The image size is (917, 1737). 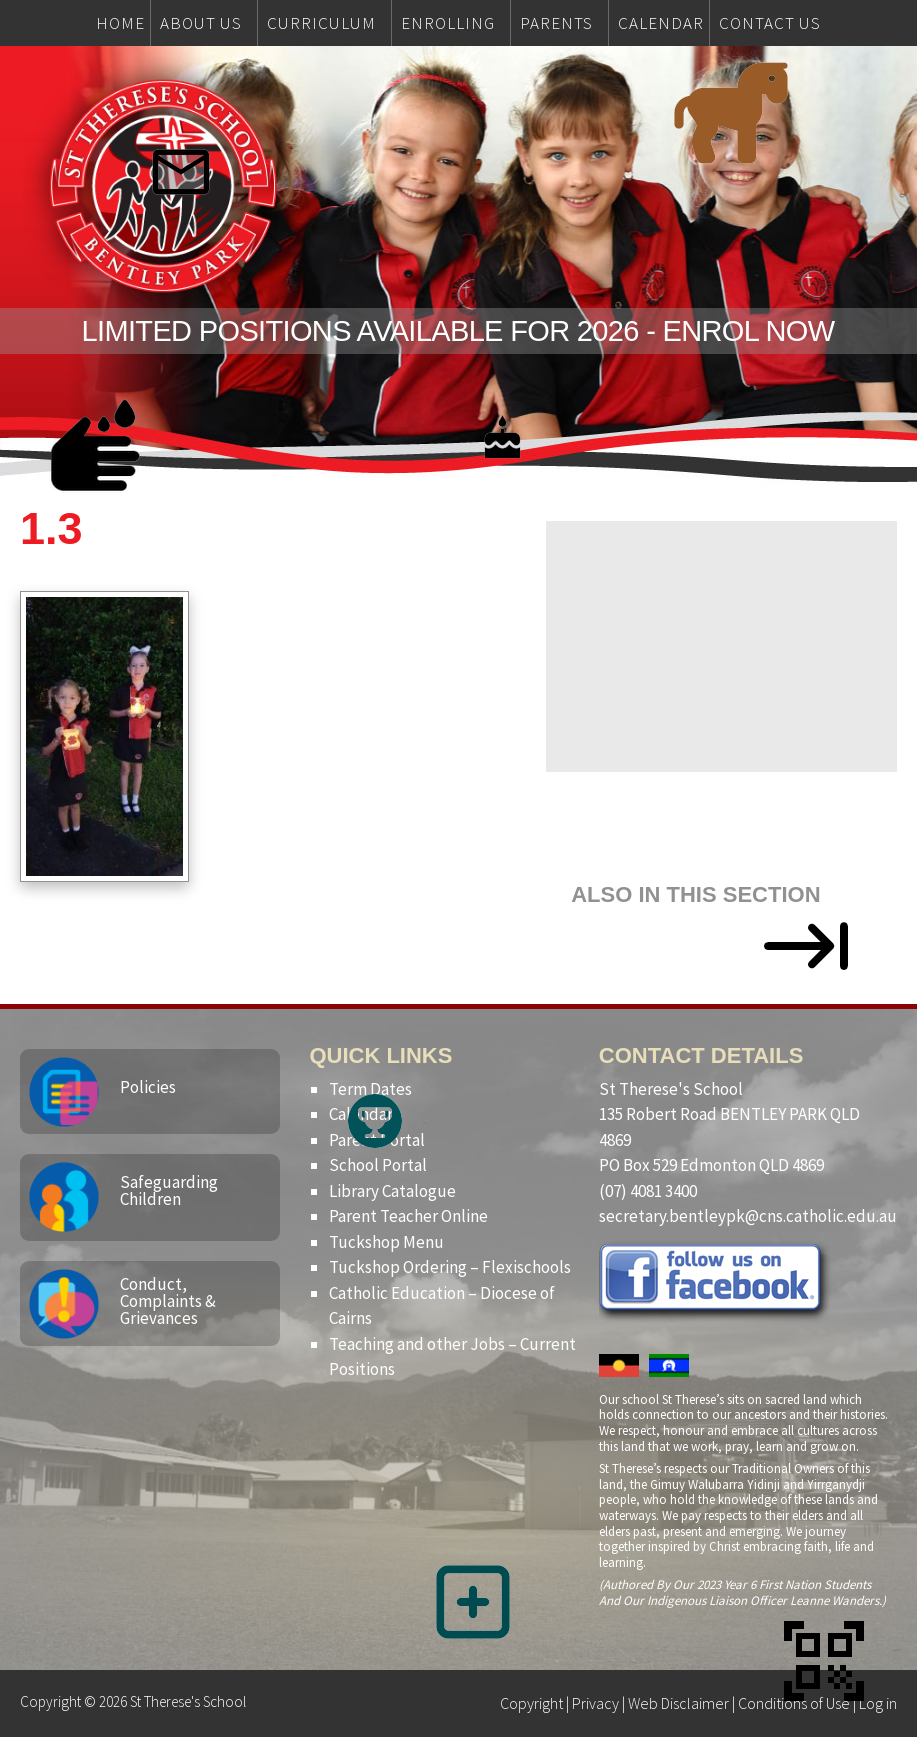 What do you see at coordinates (473, 1602) in the screenshot?
I see `add a new item or entry` at bounding box center [473, 1602].